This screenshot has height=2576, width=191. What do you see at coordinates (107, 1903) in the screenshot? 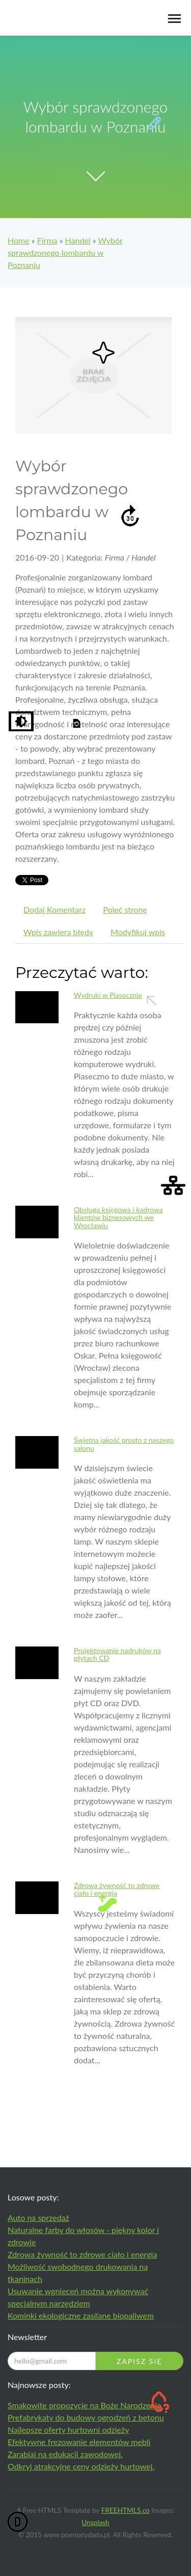
I see `escalator going up` at bounding box center [107, 1903].